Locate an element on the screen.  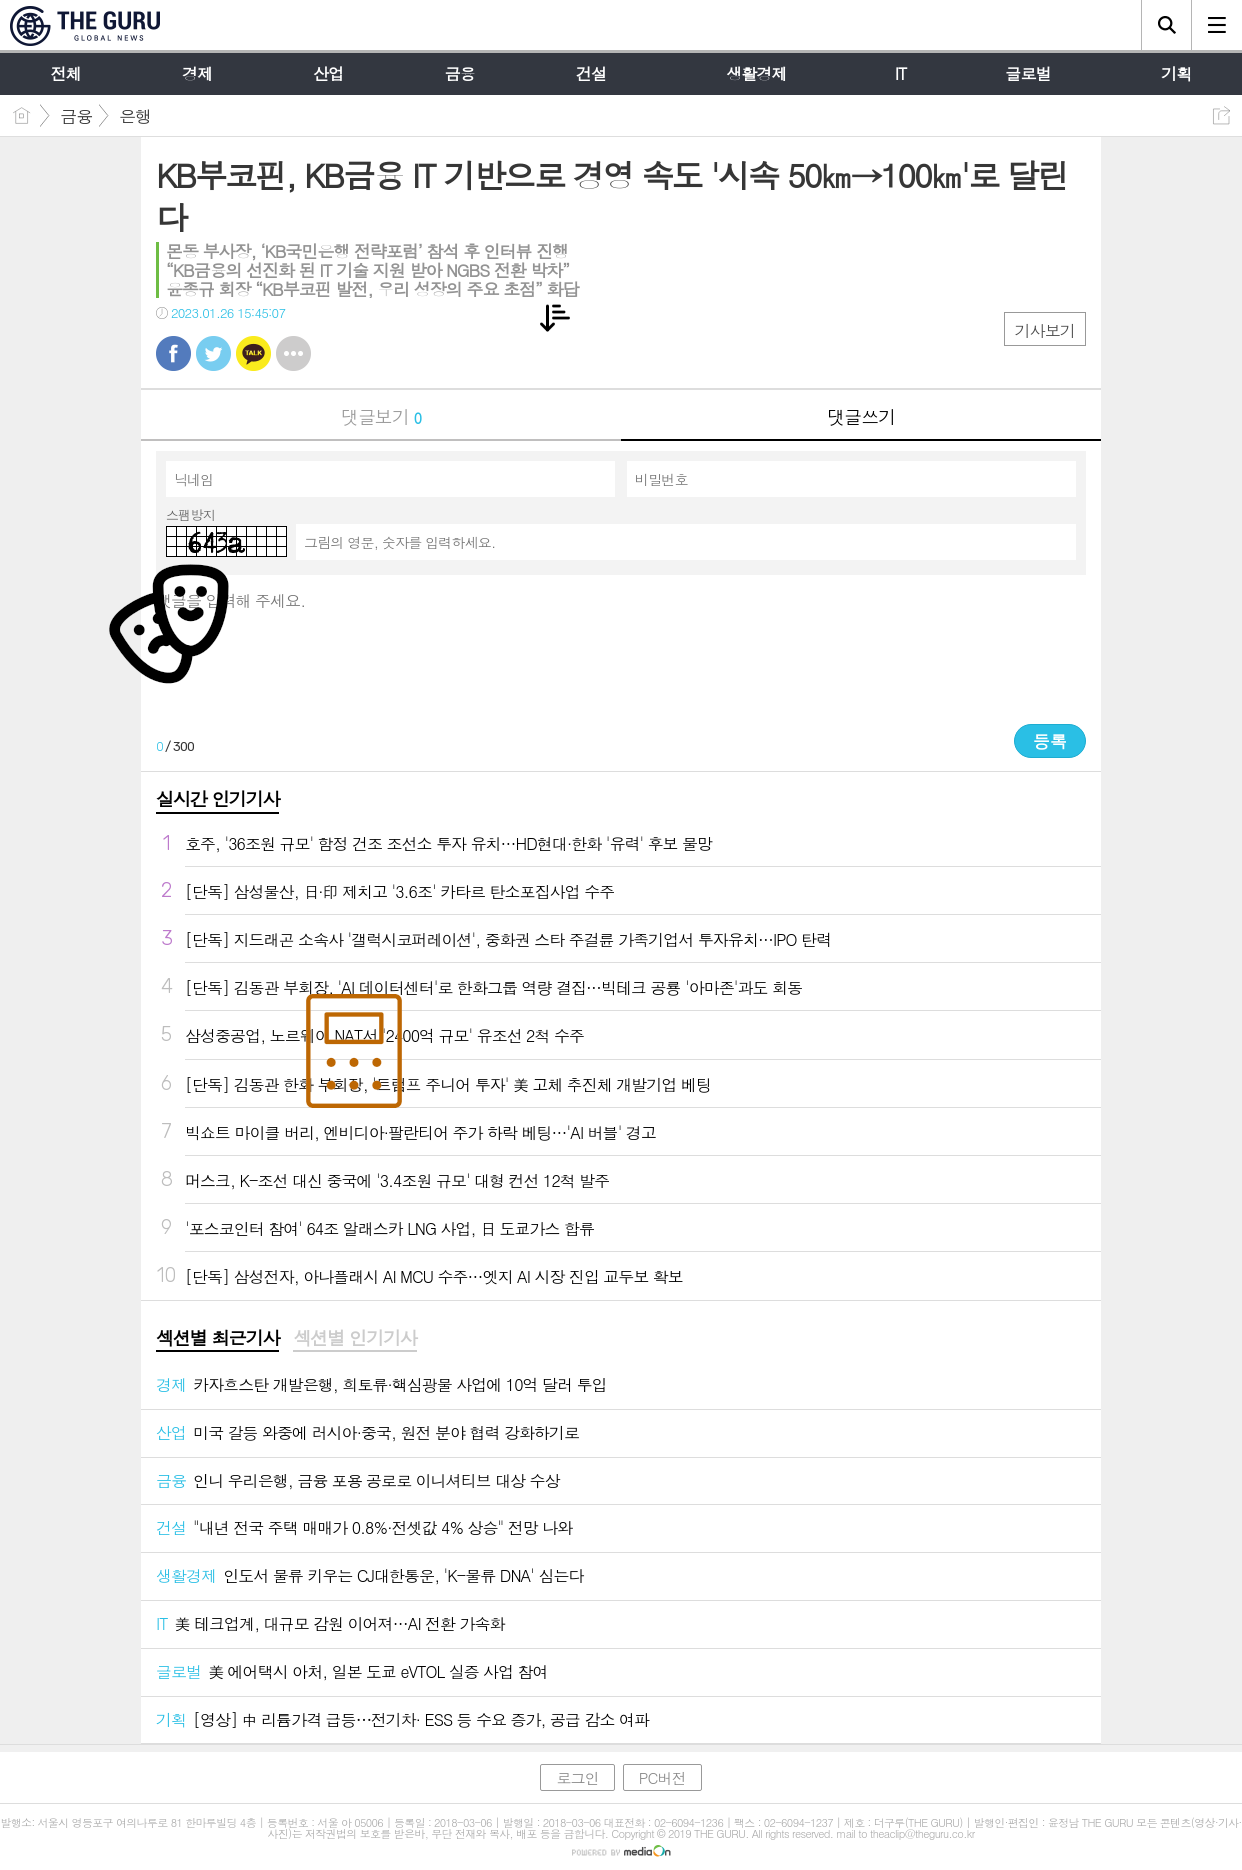
open the calculator app is located at coordinates (354, 1051).